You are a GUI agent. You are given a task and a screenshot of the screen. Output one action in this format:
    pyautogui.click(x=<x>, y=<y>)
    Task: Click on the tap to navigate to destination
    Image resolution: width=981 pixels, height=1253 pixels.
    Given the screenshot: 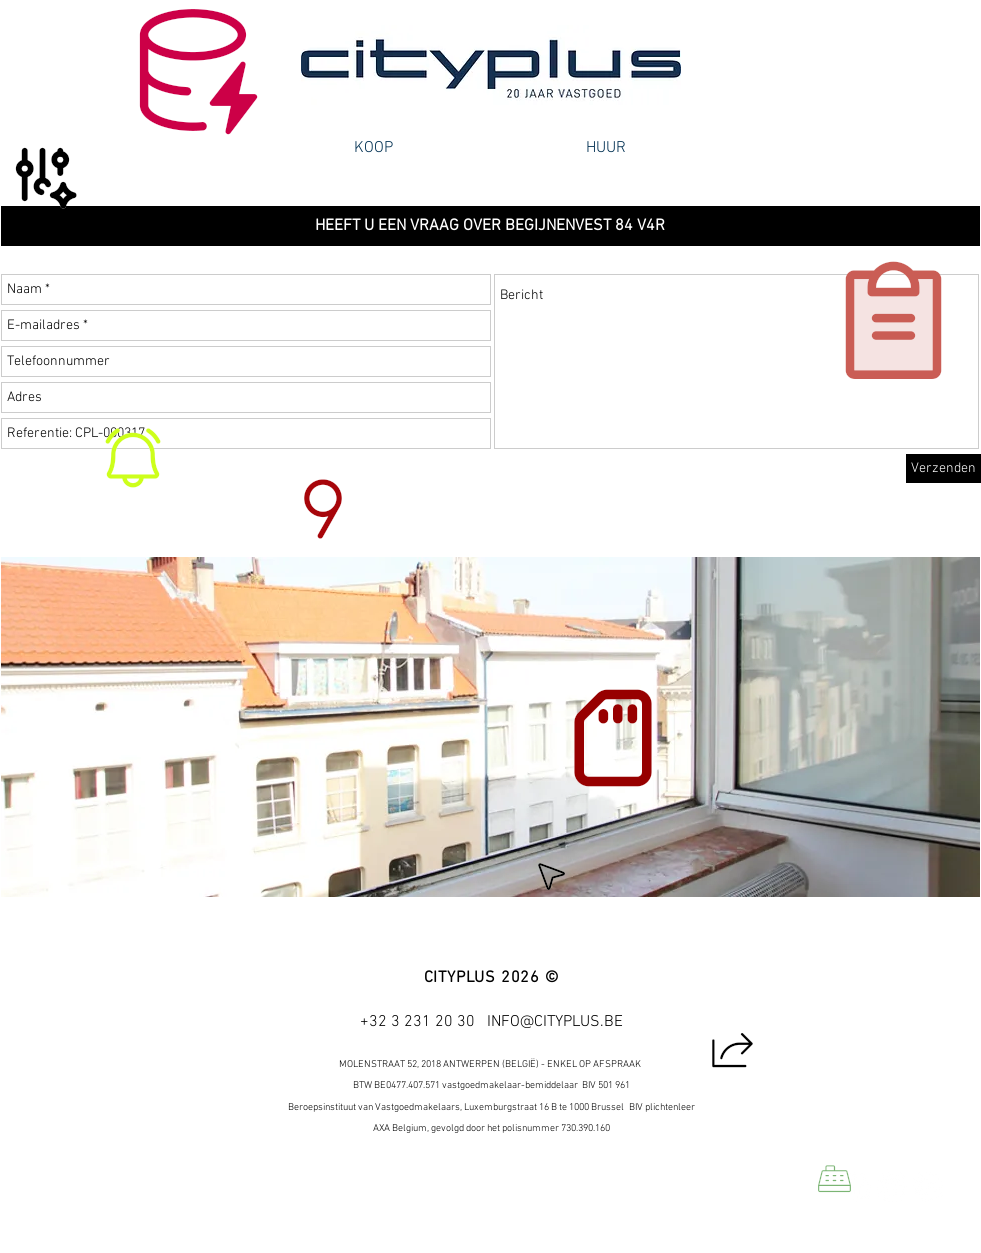 What is the action you would take?
    pyautogui.click(x=549, y=874)
    